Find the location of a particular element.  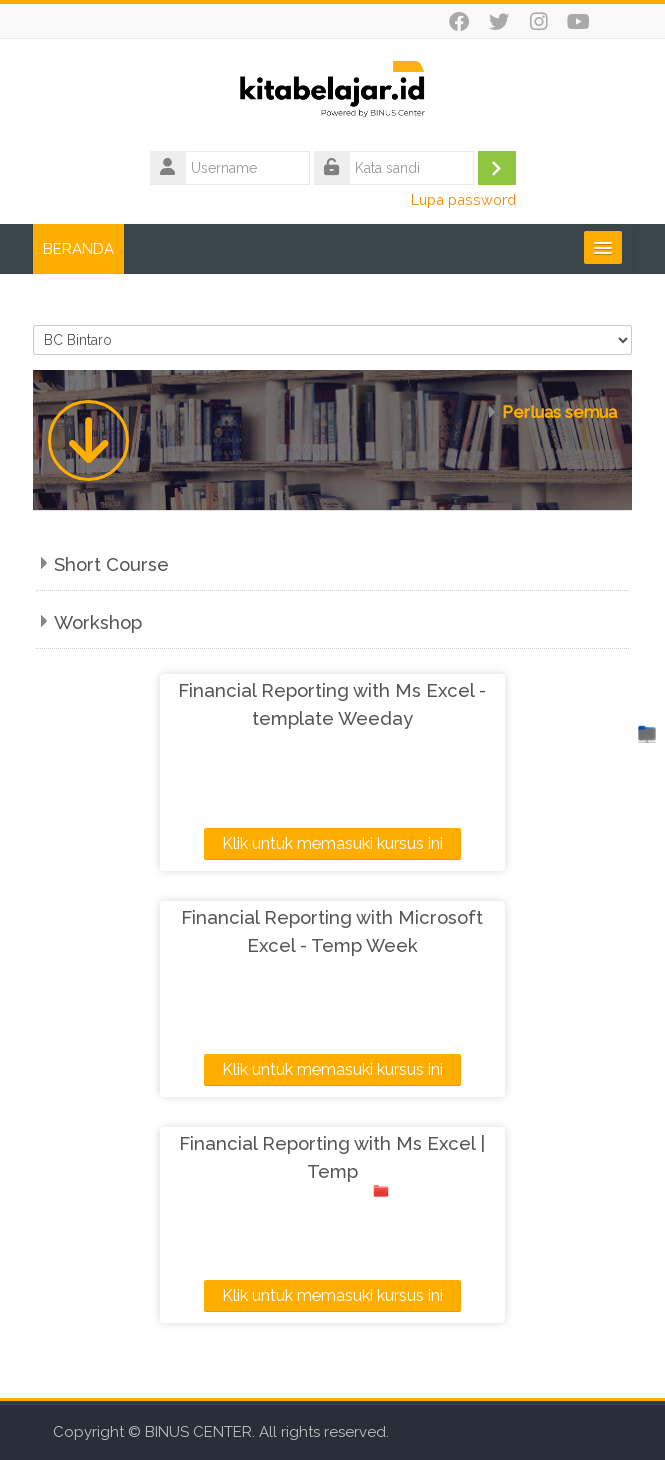

access a remote or network folder is located at coordinates (647, 734).